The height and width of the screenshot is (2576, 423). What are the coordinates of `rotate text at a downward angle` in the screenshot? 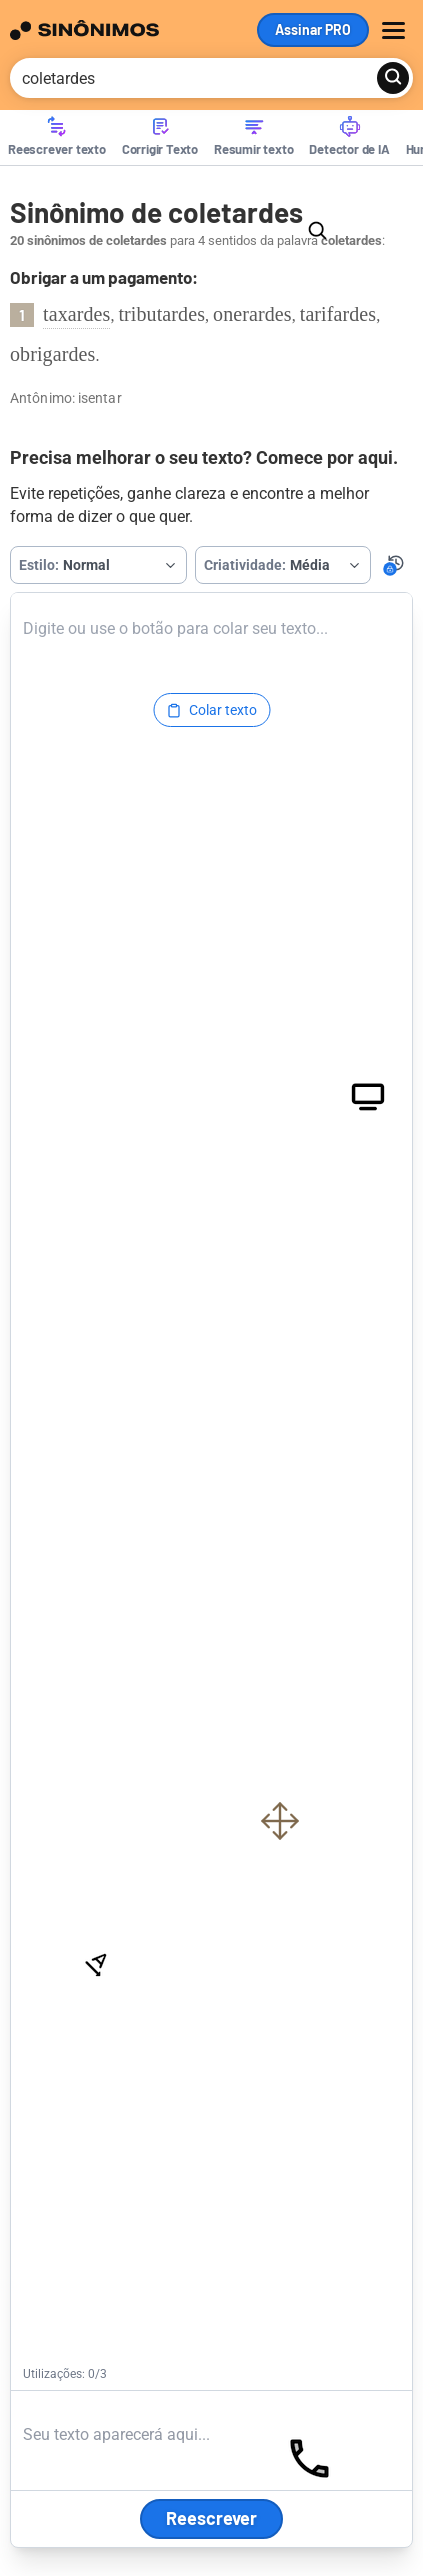 It's located at (96, 1964).